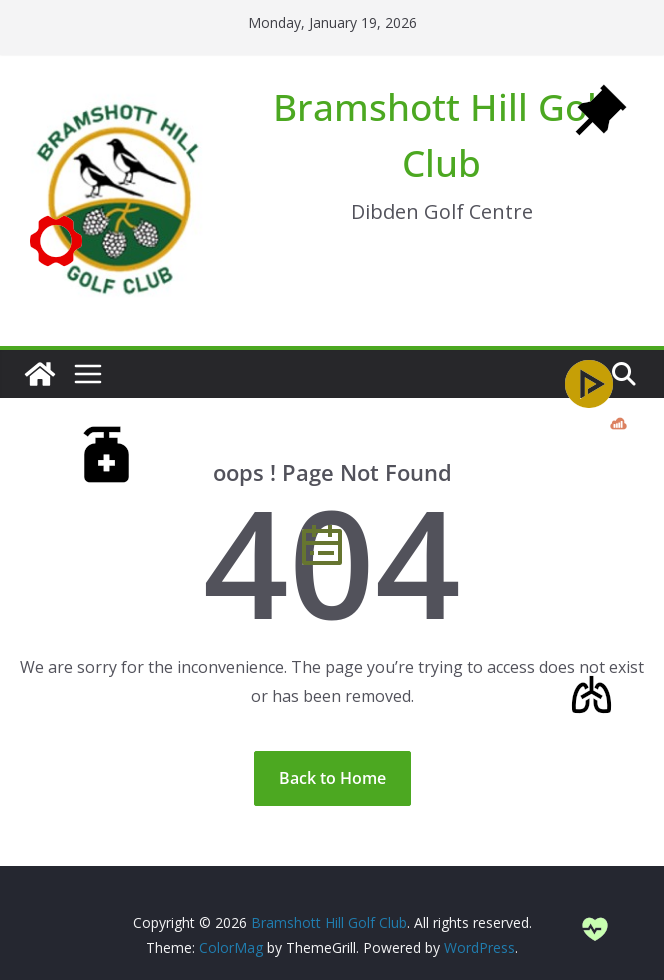 The image size is (664, 980). Describe the element at coordinates (322, 547) in the screenshot. I see `view calendar tasks and to-dos` at that location.